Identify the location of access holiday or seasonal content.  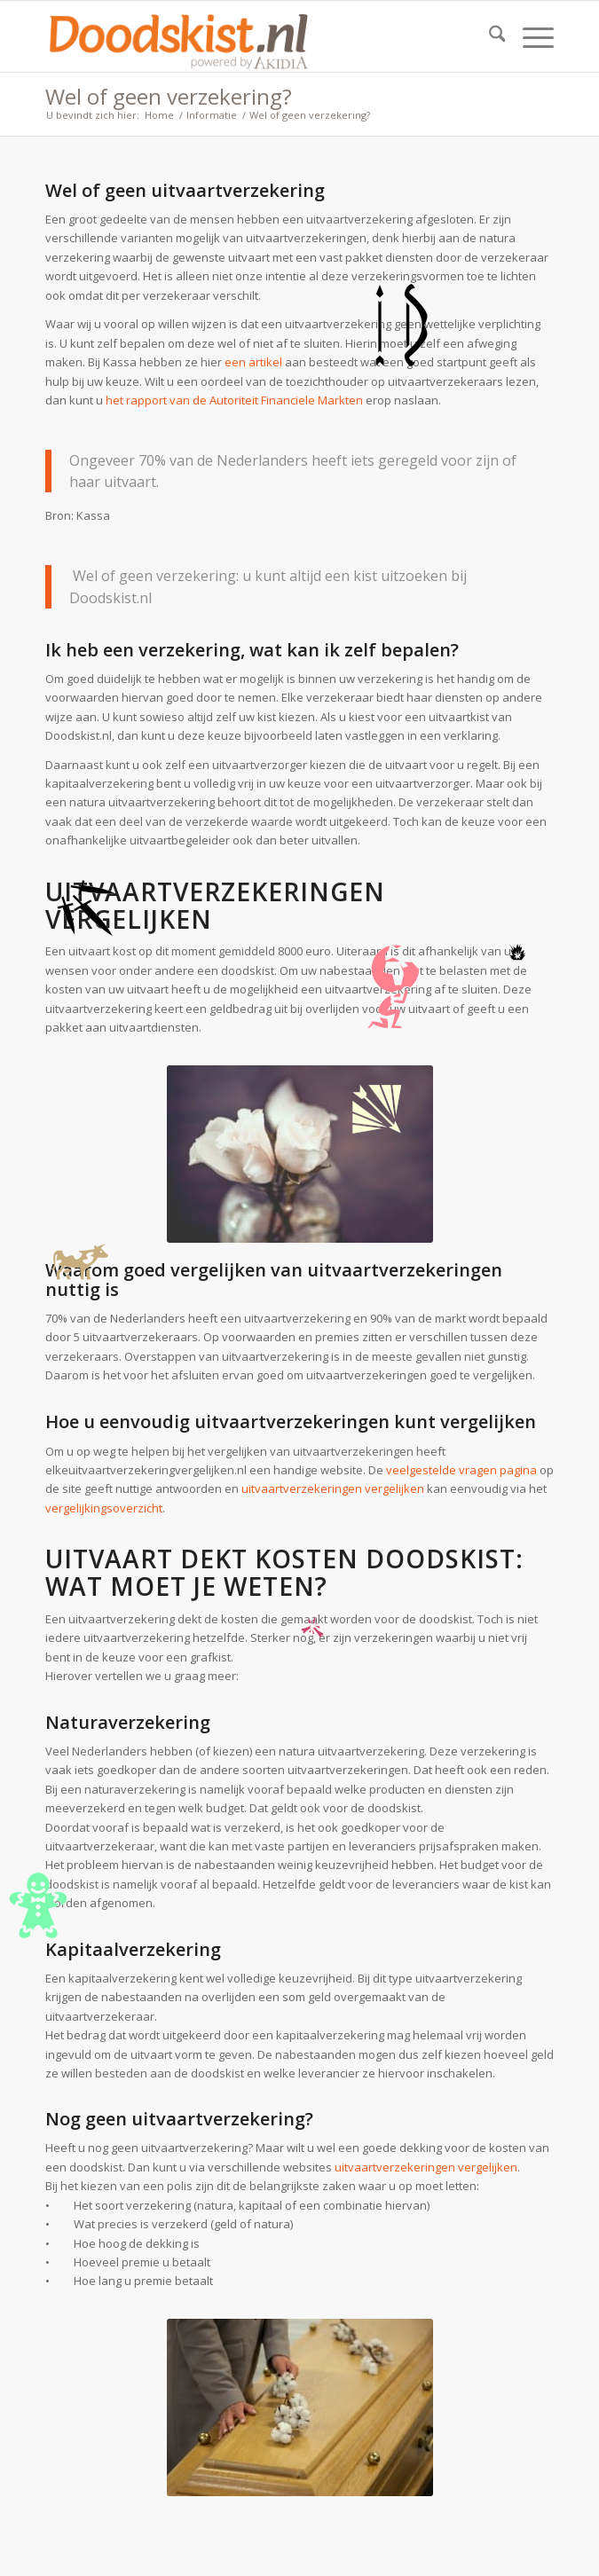
(38, 1905).